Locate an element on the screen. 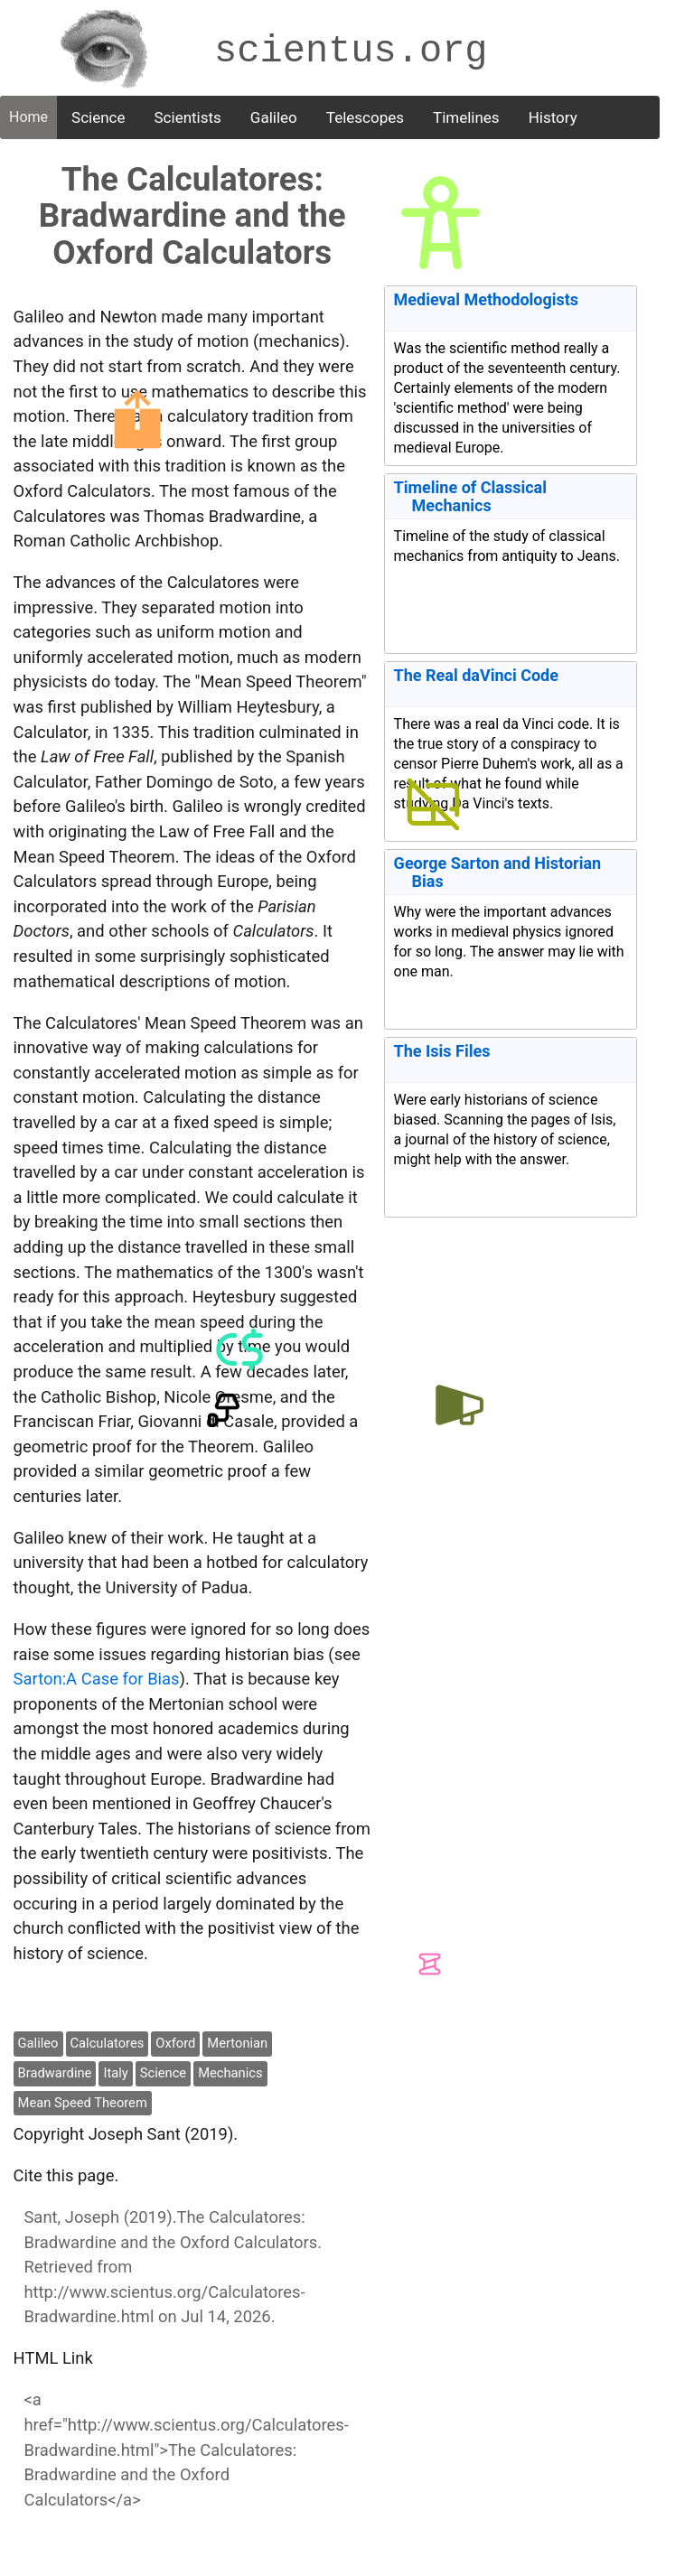 This screenshot has height=2576, width=694. thread or sewing-related tools is located at coordinates (429, 1964).